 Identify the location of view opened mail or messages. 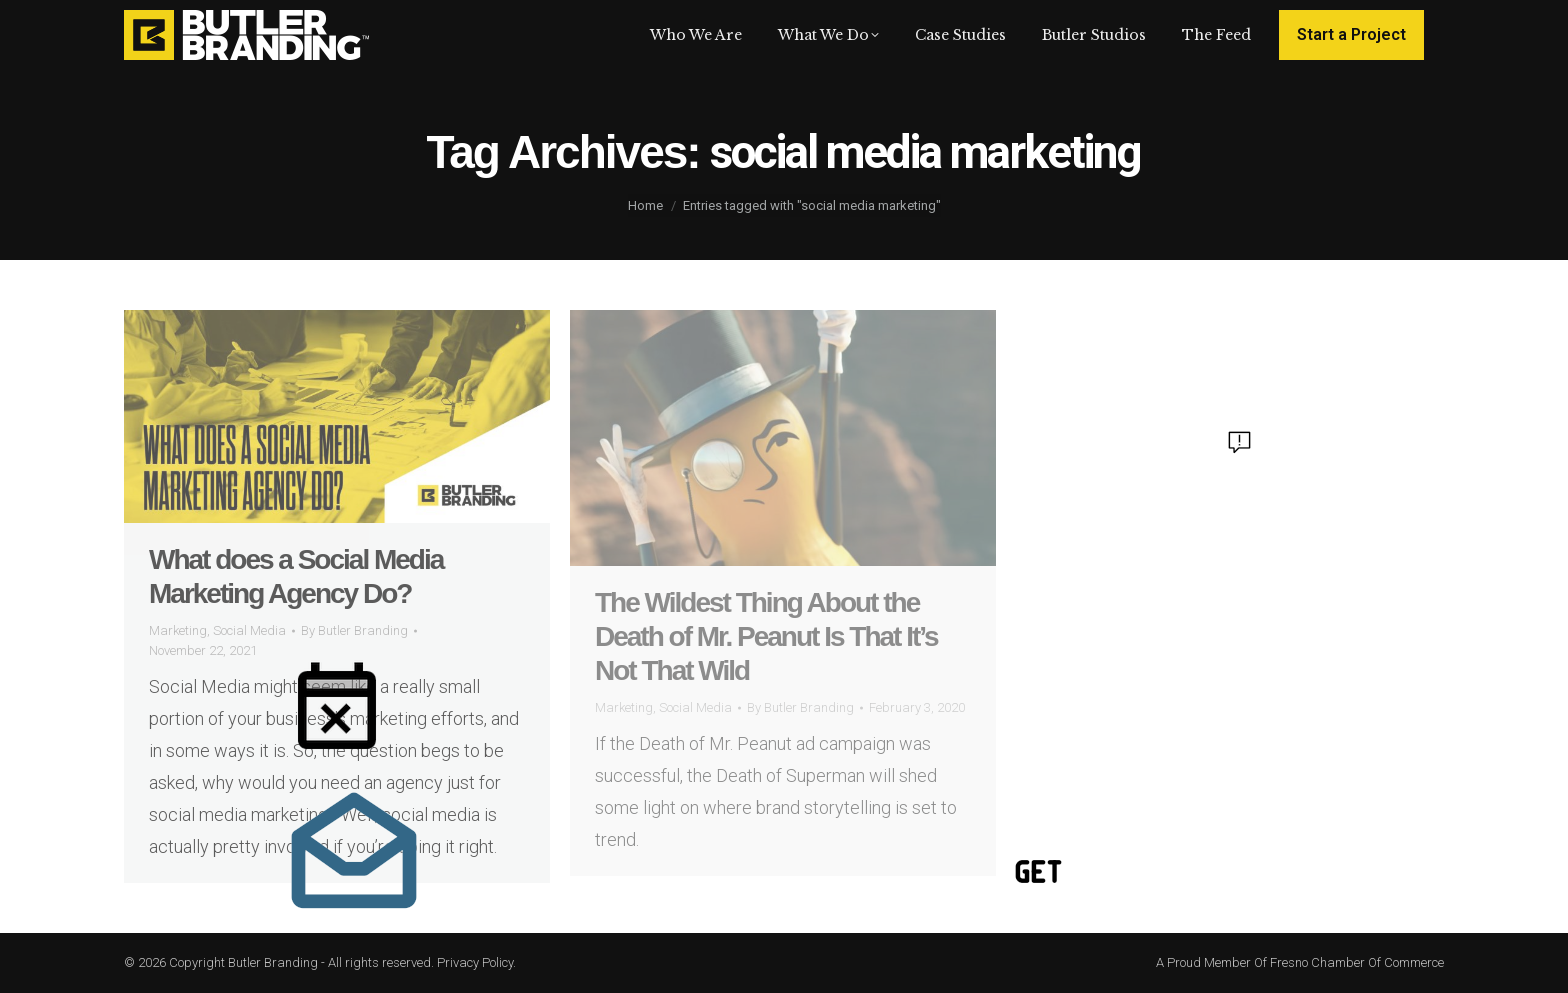
(354, 855).